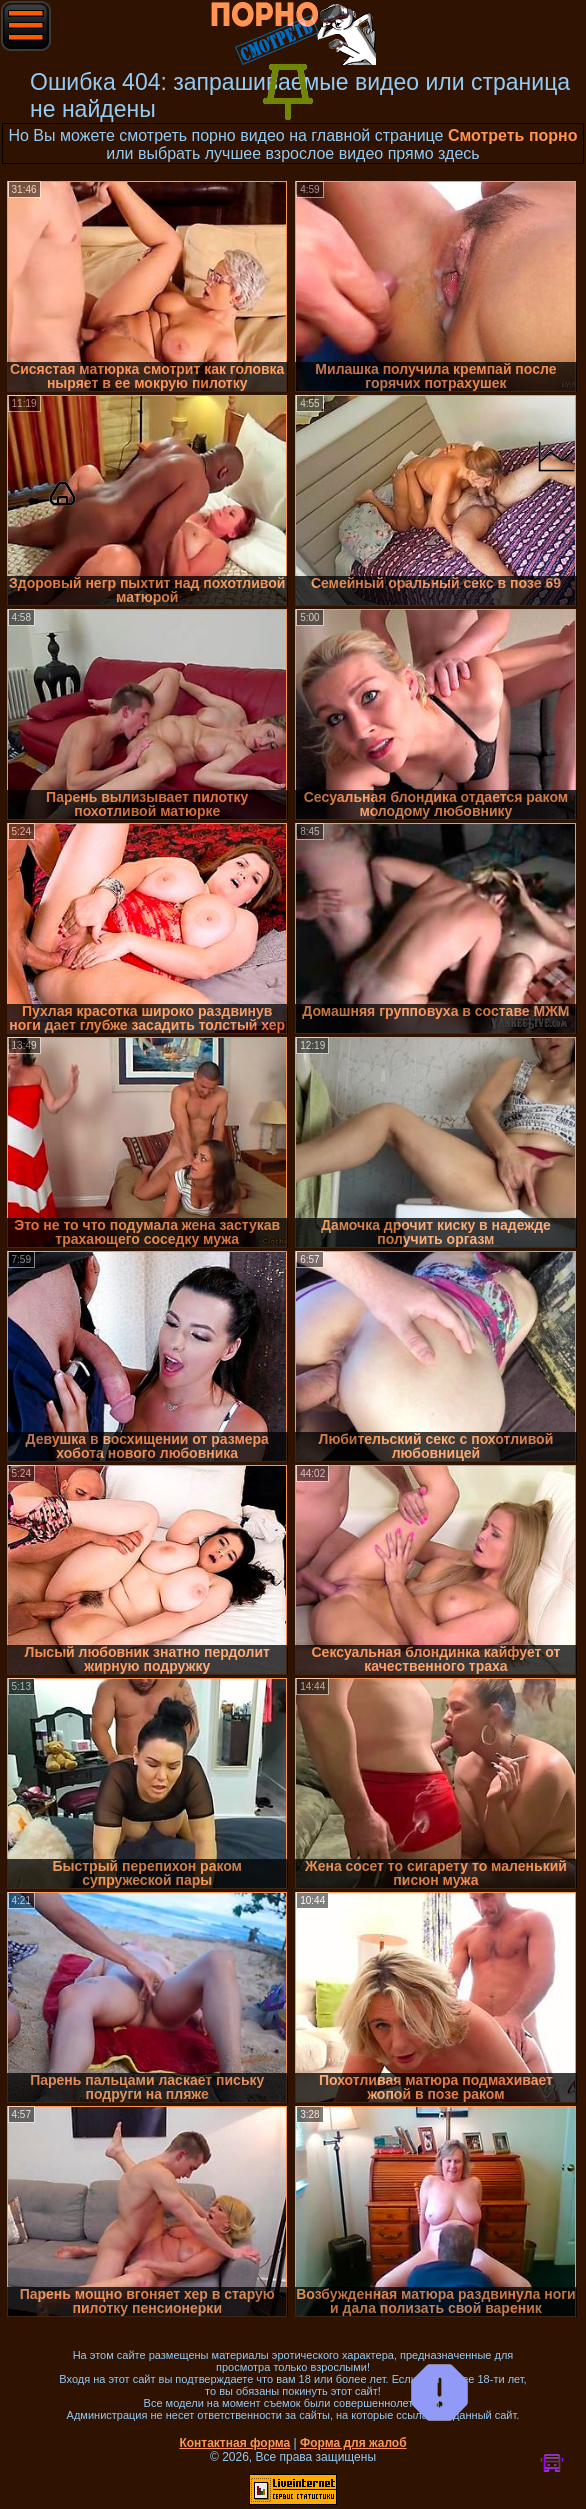  Describe the element at coordinates (439, 2392) in the screenshot. I see `indicates a critical warning or error state` at that location.